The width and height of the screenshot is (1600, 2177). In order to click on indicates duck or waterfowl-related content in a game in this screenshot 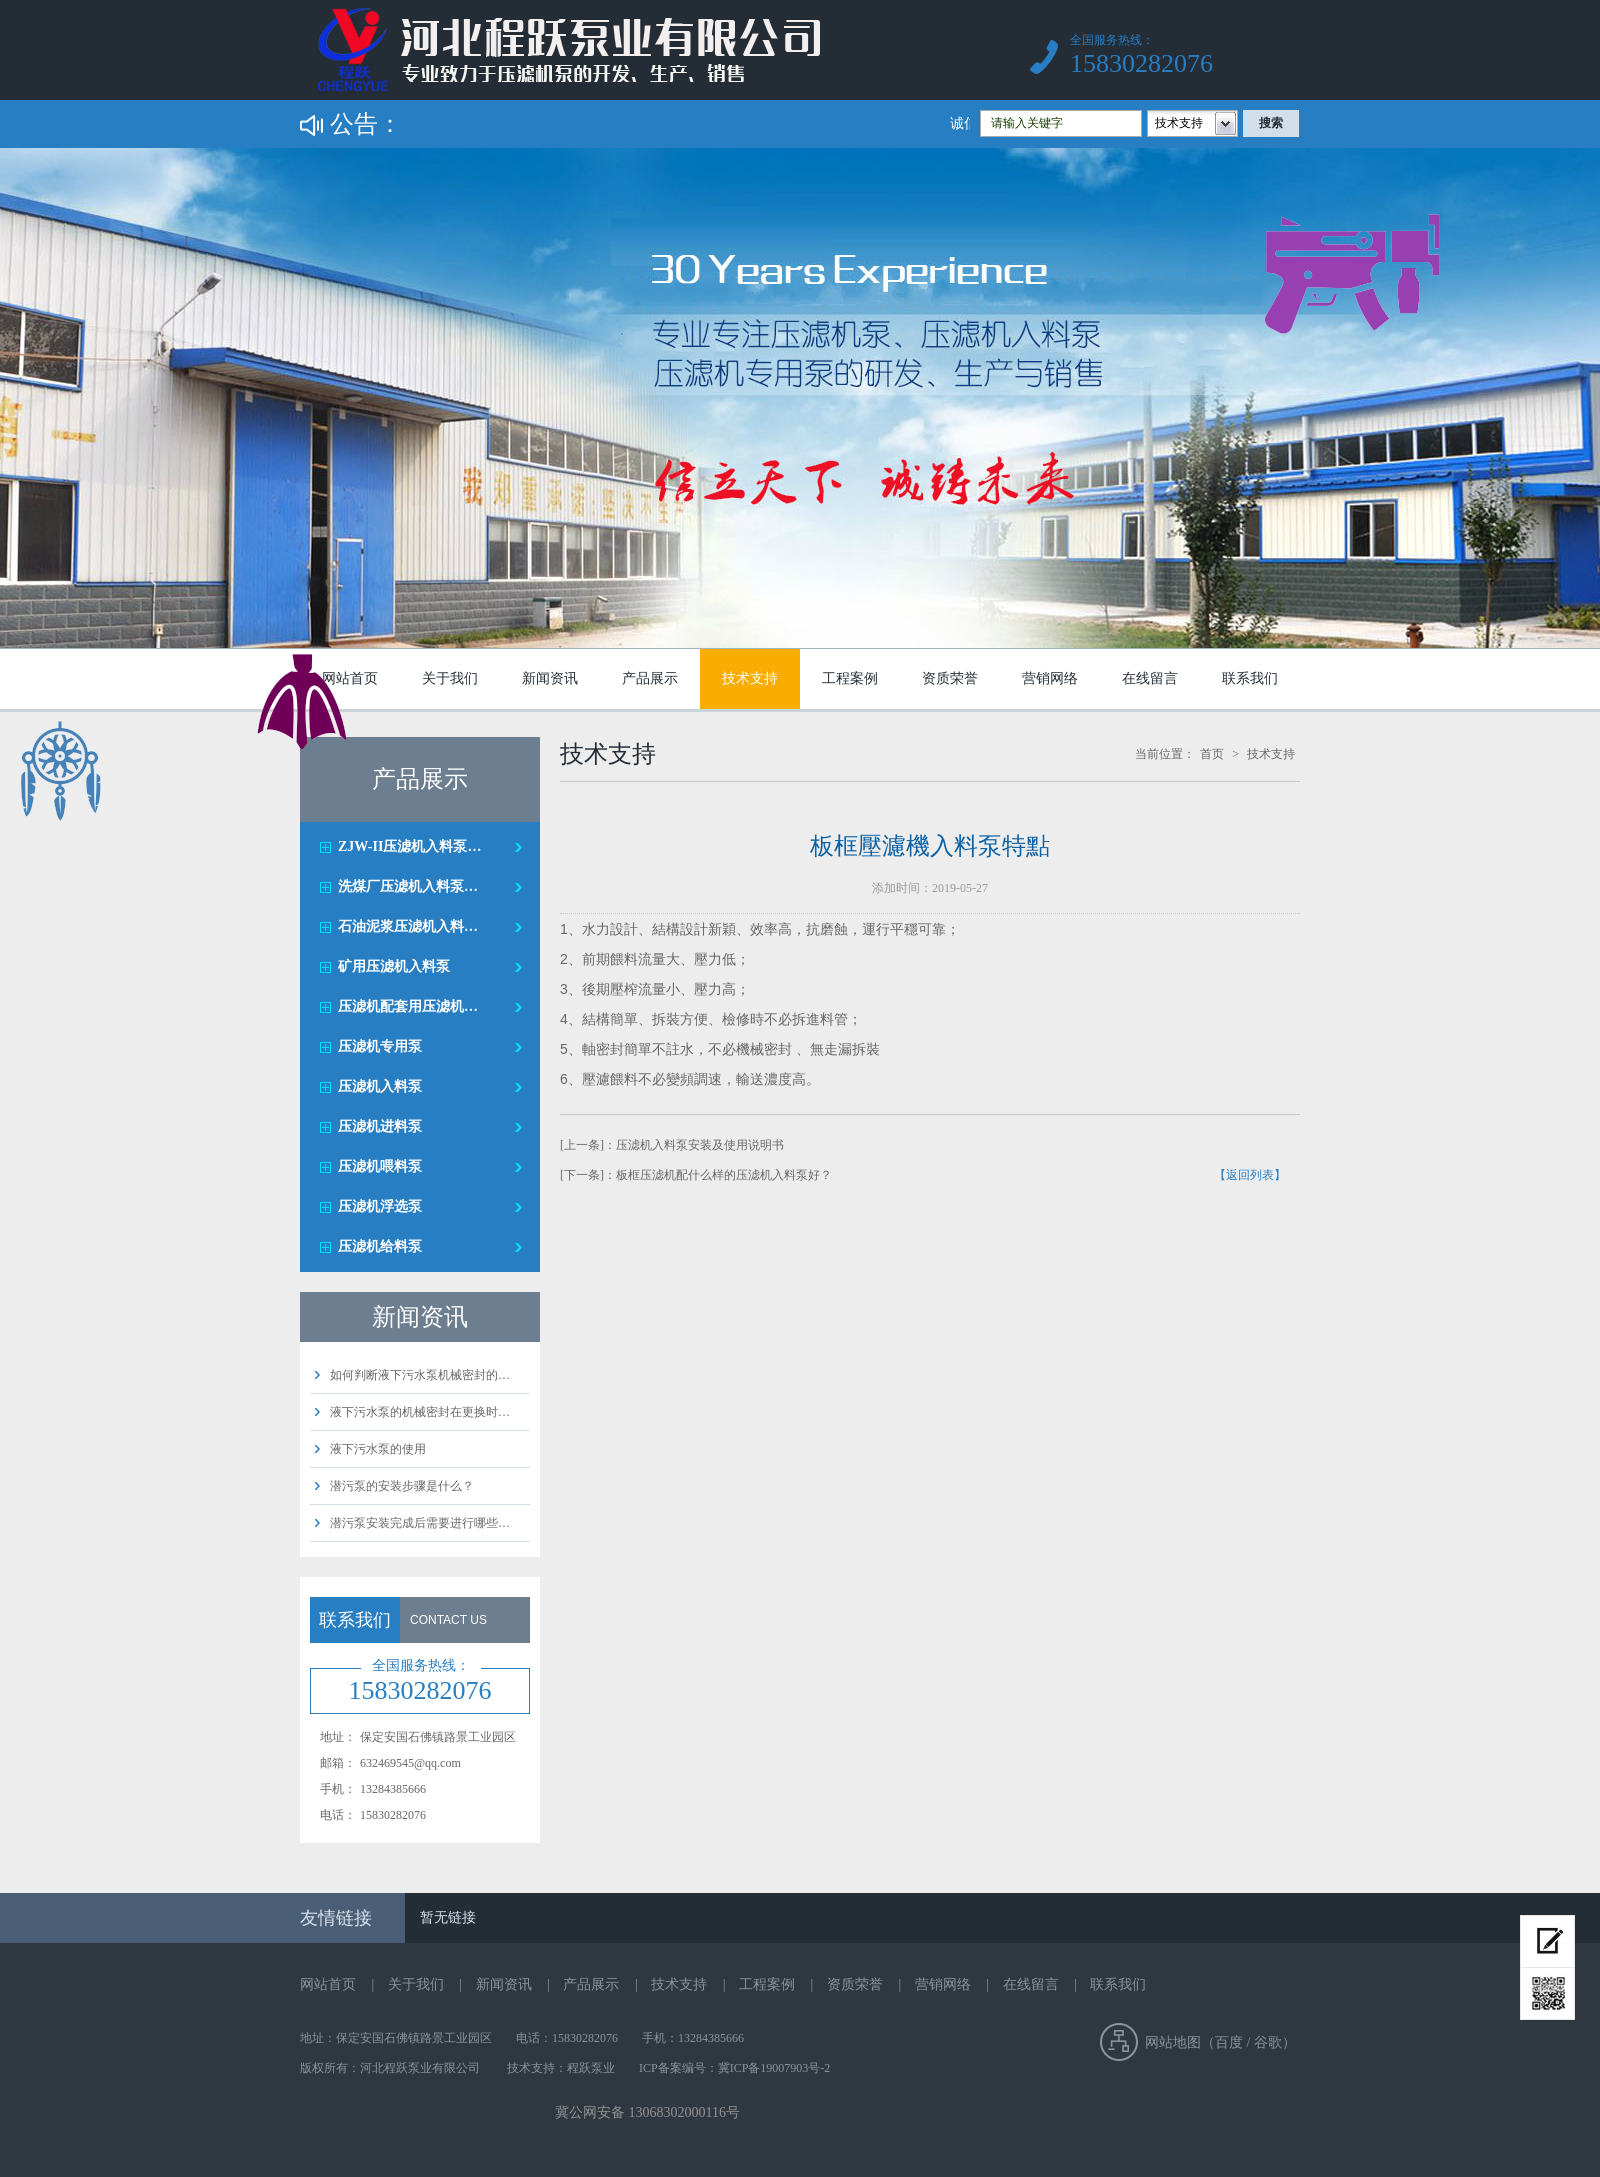, I will do `click(302, 702)`.